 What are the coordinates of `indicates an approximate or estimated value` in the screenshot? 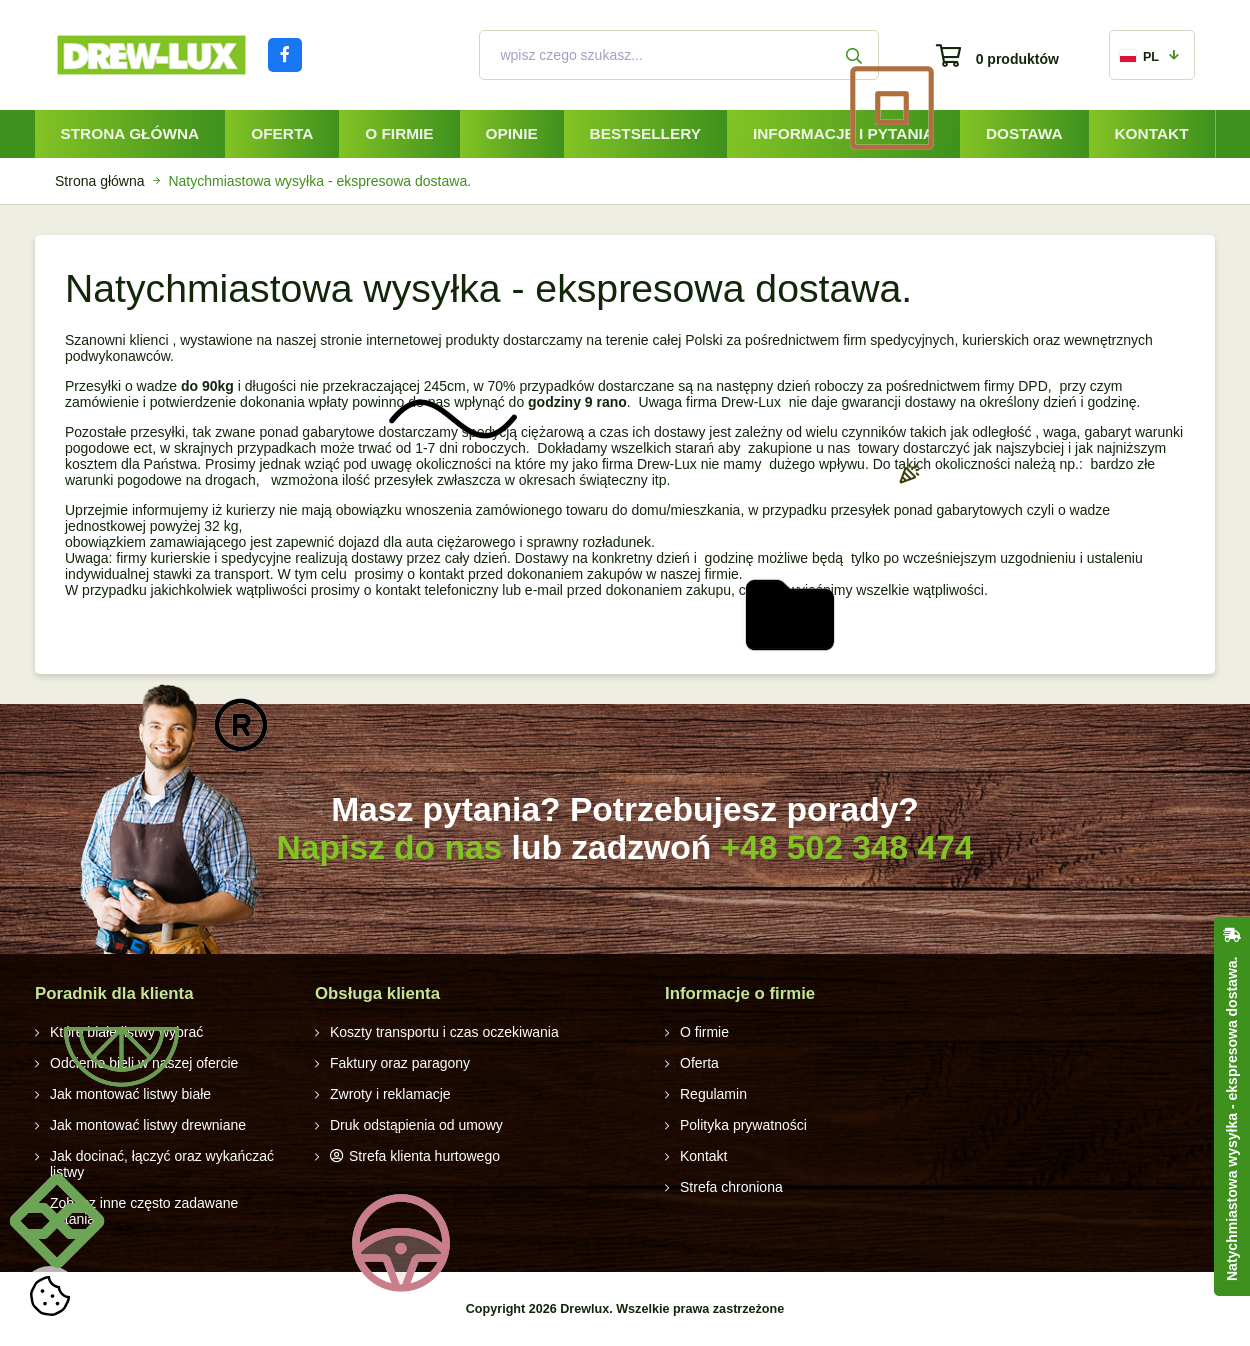 It's located at (453, 419).